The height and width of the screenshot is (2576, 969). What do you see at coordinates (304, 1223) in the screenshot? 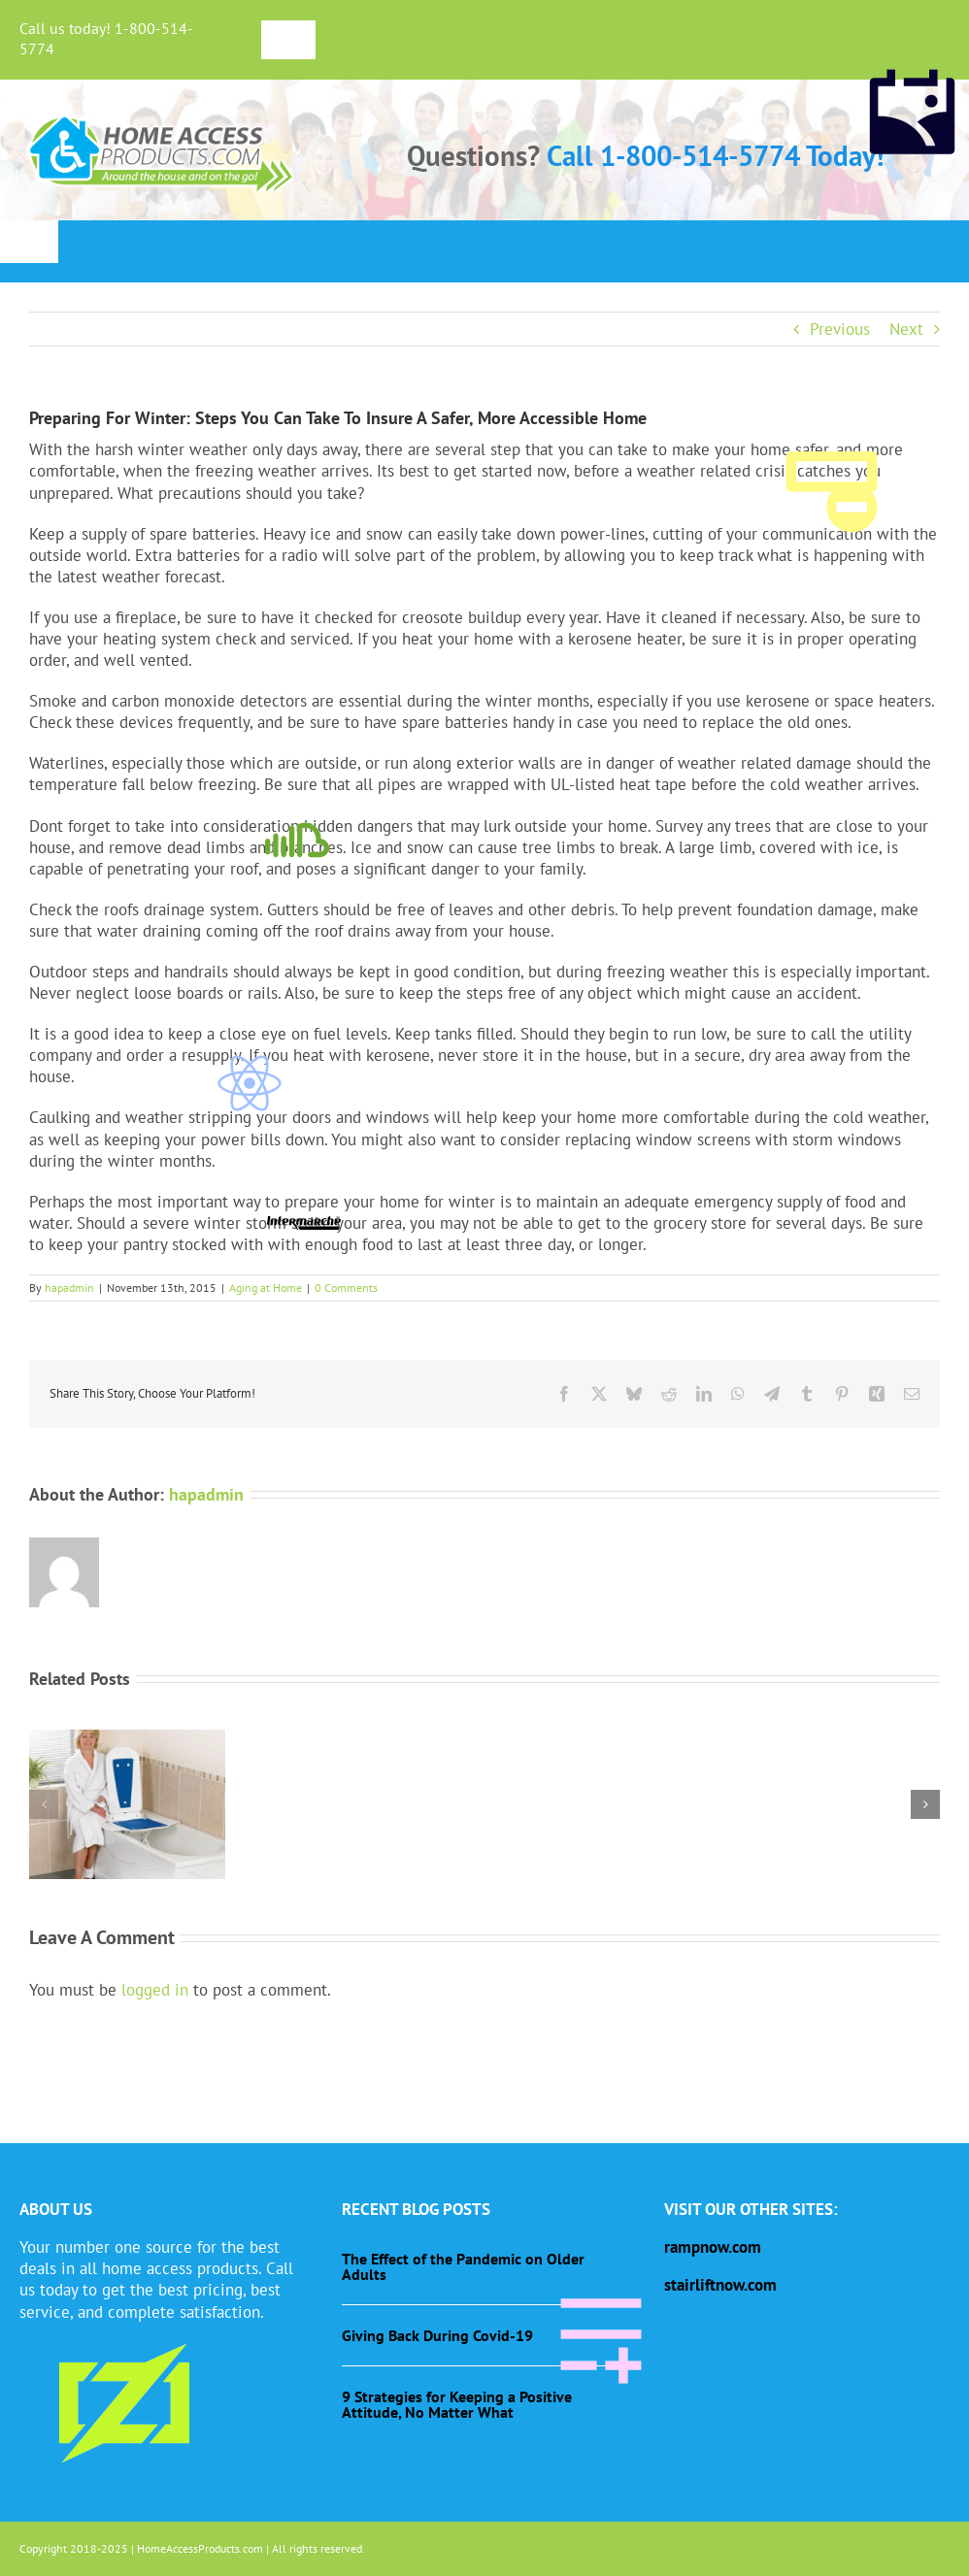
I see `intermarché supermarket brand logo` at bounding box center [304, 1223].